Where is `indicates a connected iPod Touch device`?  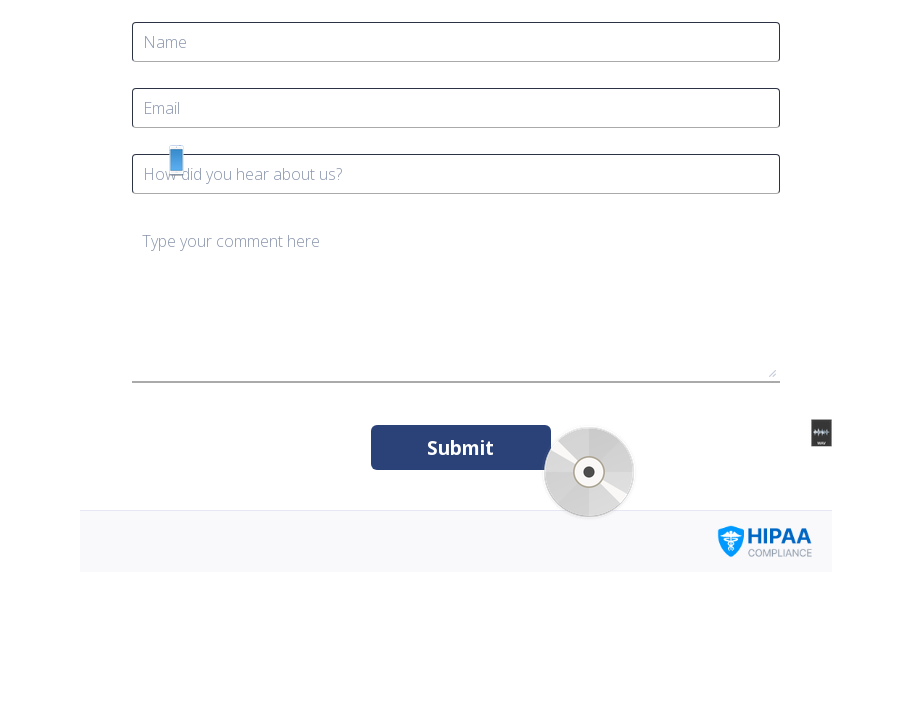
indicates a connected iPod Touch device is located at coordinates (176, 160).